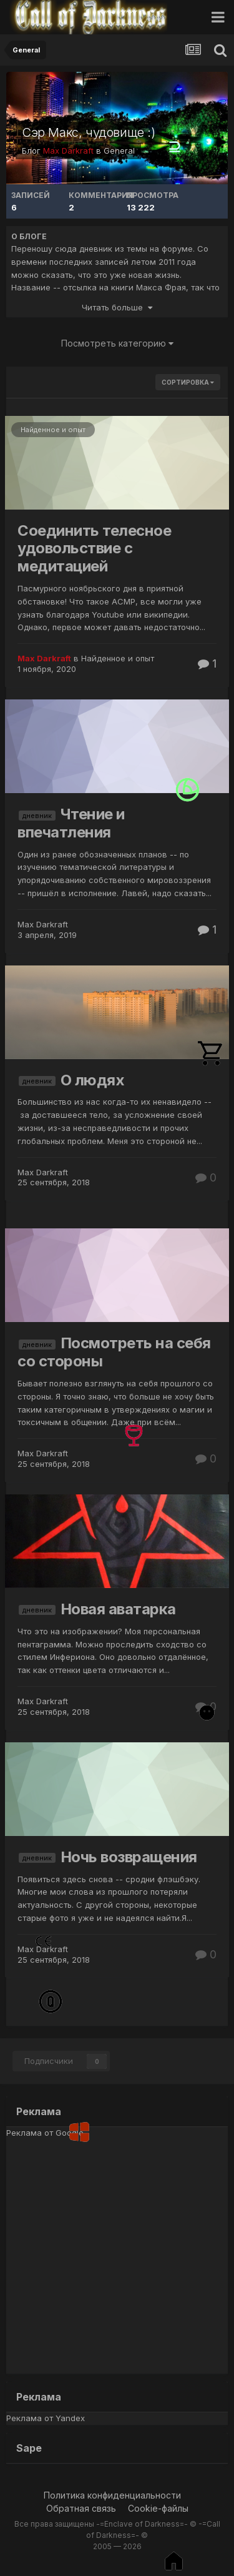 The image size is (234, 2576). Describe the element at coordinates (173, 2561) in the screenshot. I see `navigate to home screen` at that location.